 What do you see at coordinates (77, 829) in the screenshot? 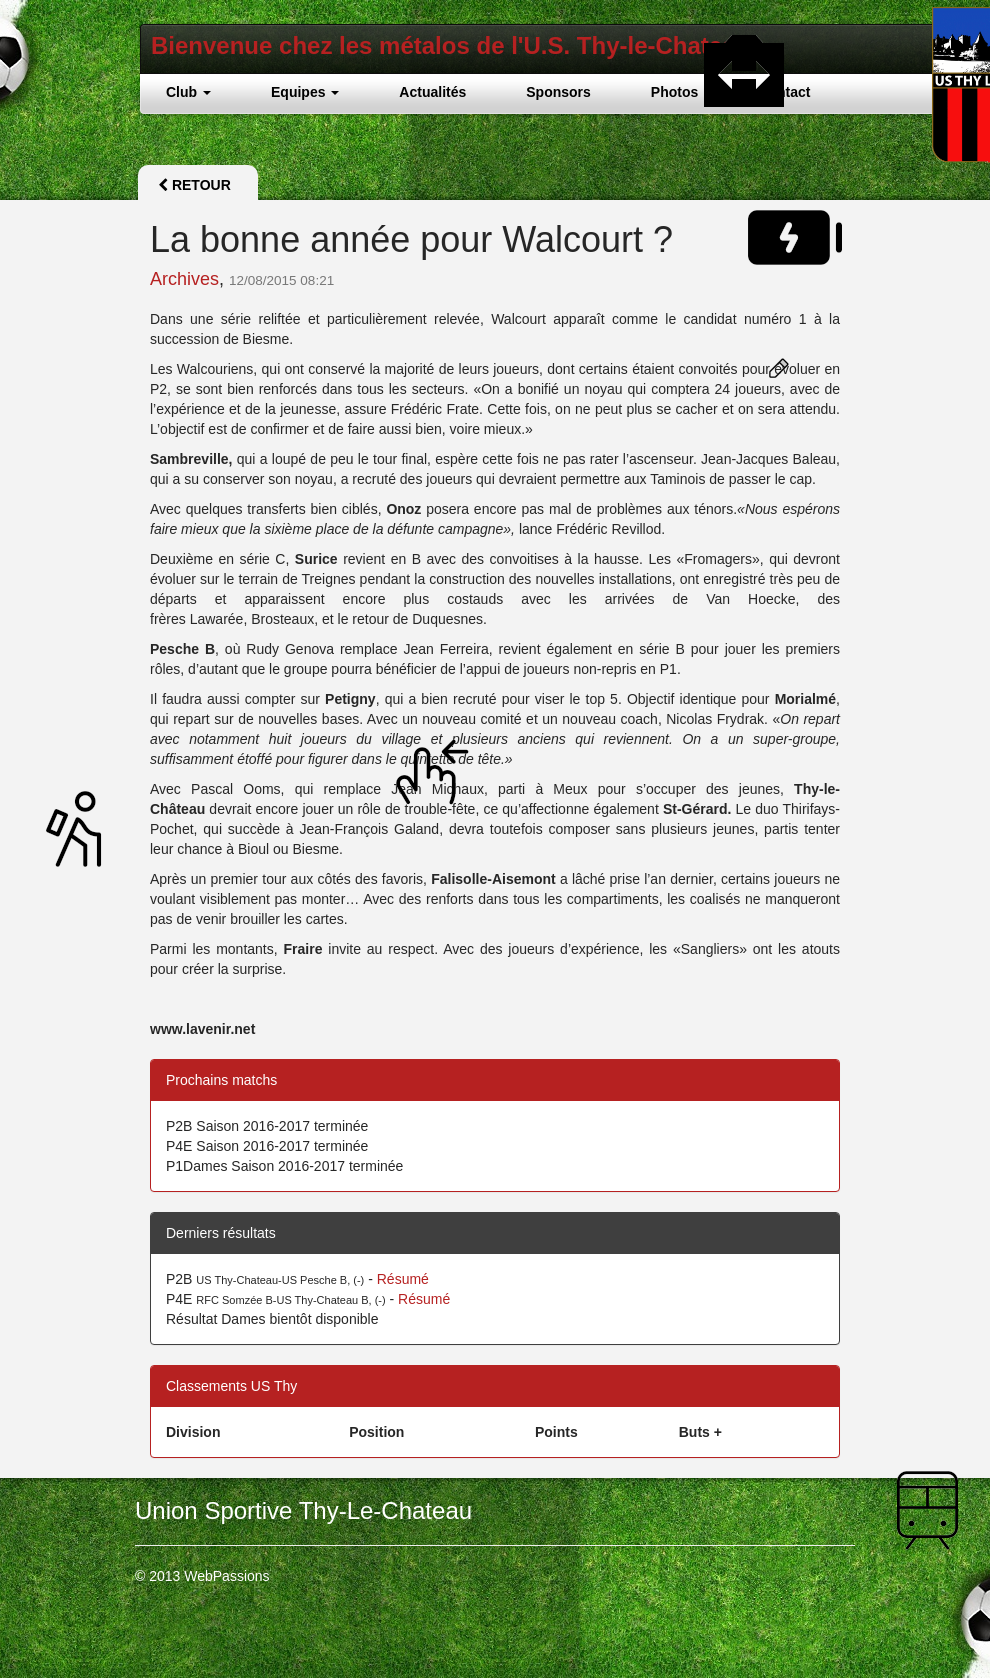
I see `access hiking trails or outdoor activities` at bounding box center [77, 829].